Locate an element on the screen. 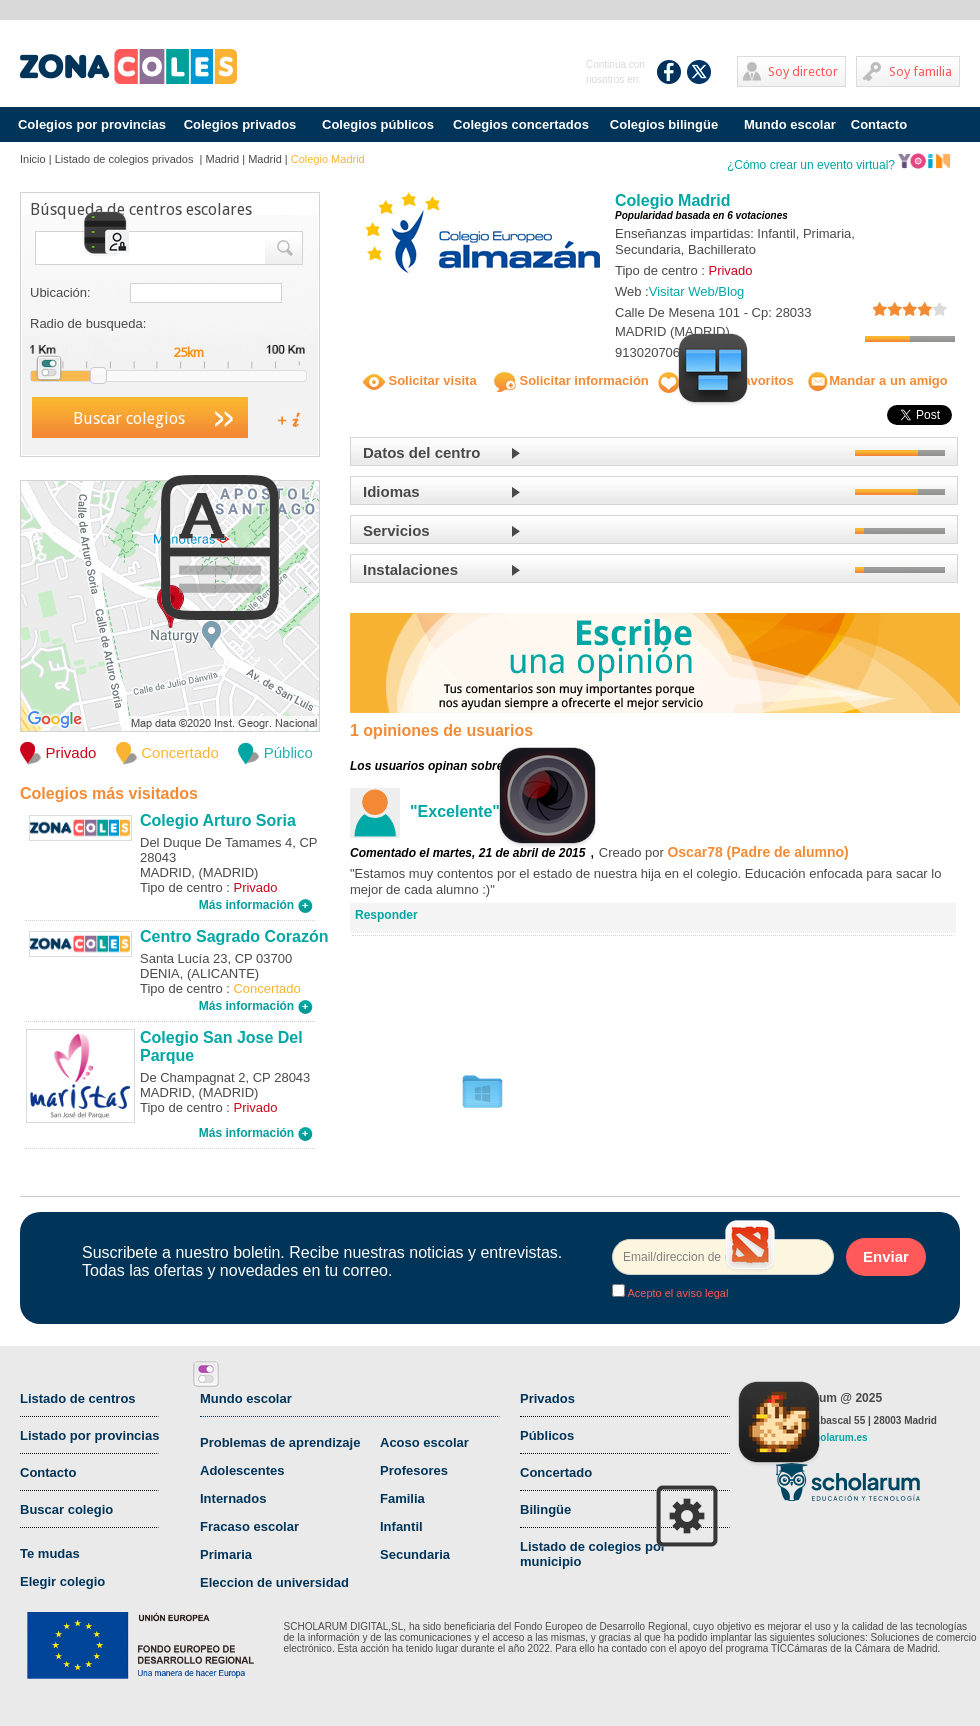 The image size is (980, 1726). launch Dota 2 game is located at coordinates (750, 1245).